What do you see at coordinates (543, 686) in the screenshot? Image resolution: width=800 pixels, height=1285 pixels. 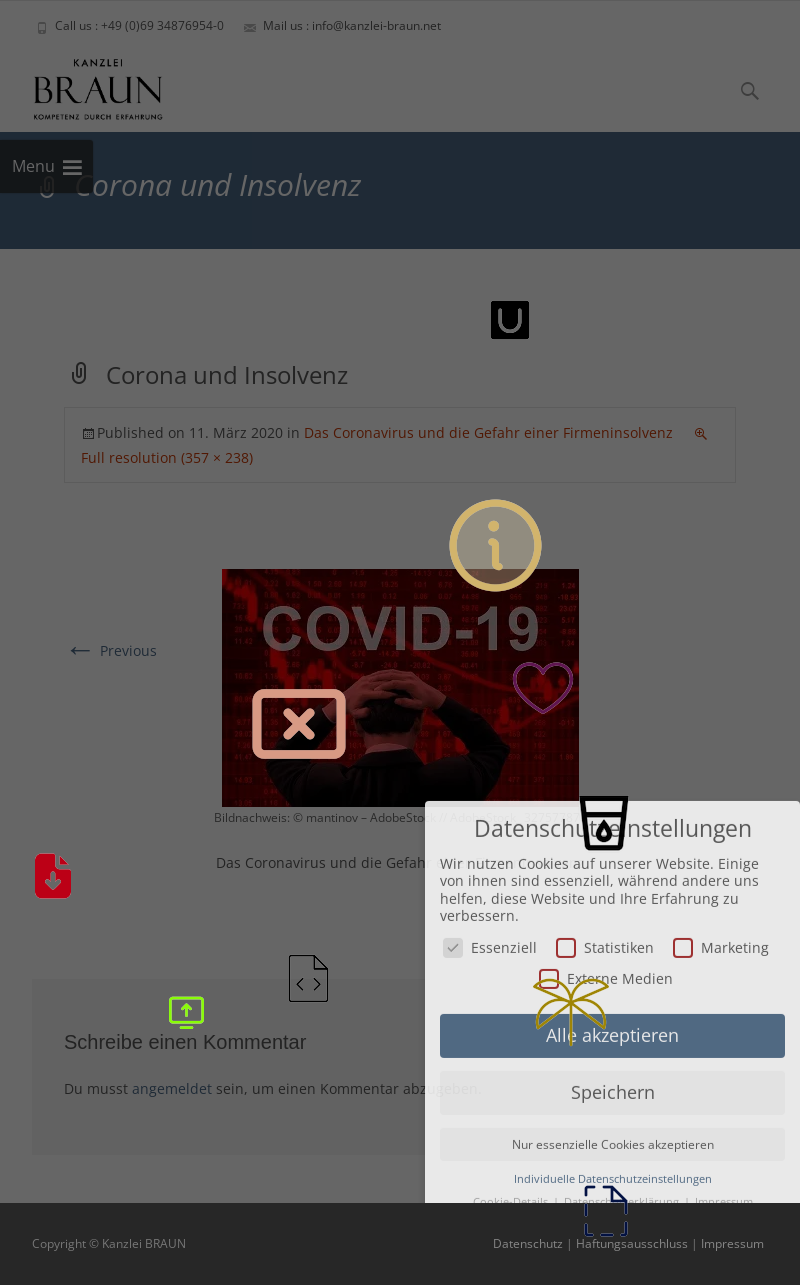 I see `add to favorites` at bounding box center [543, 686].